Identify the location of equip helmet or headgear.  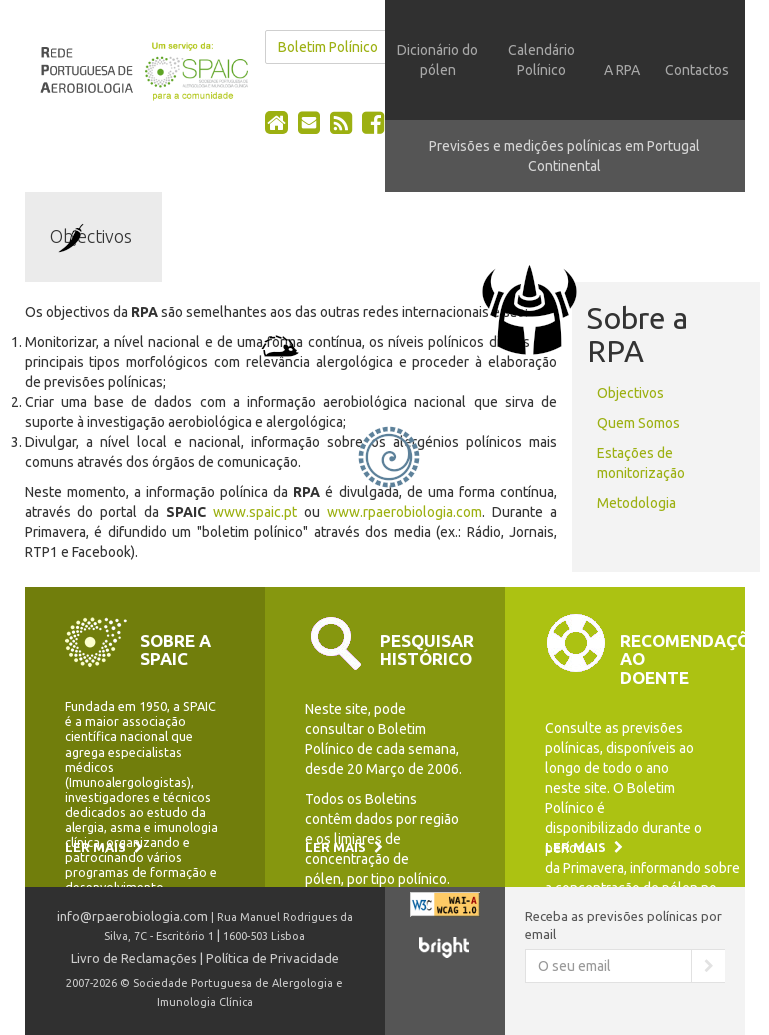
(529, 309).